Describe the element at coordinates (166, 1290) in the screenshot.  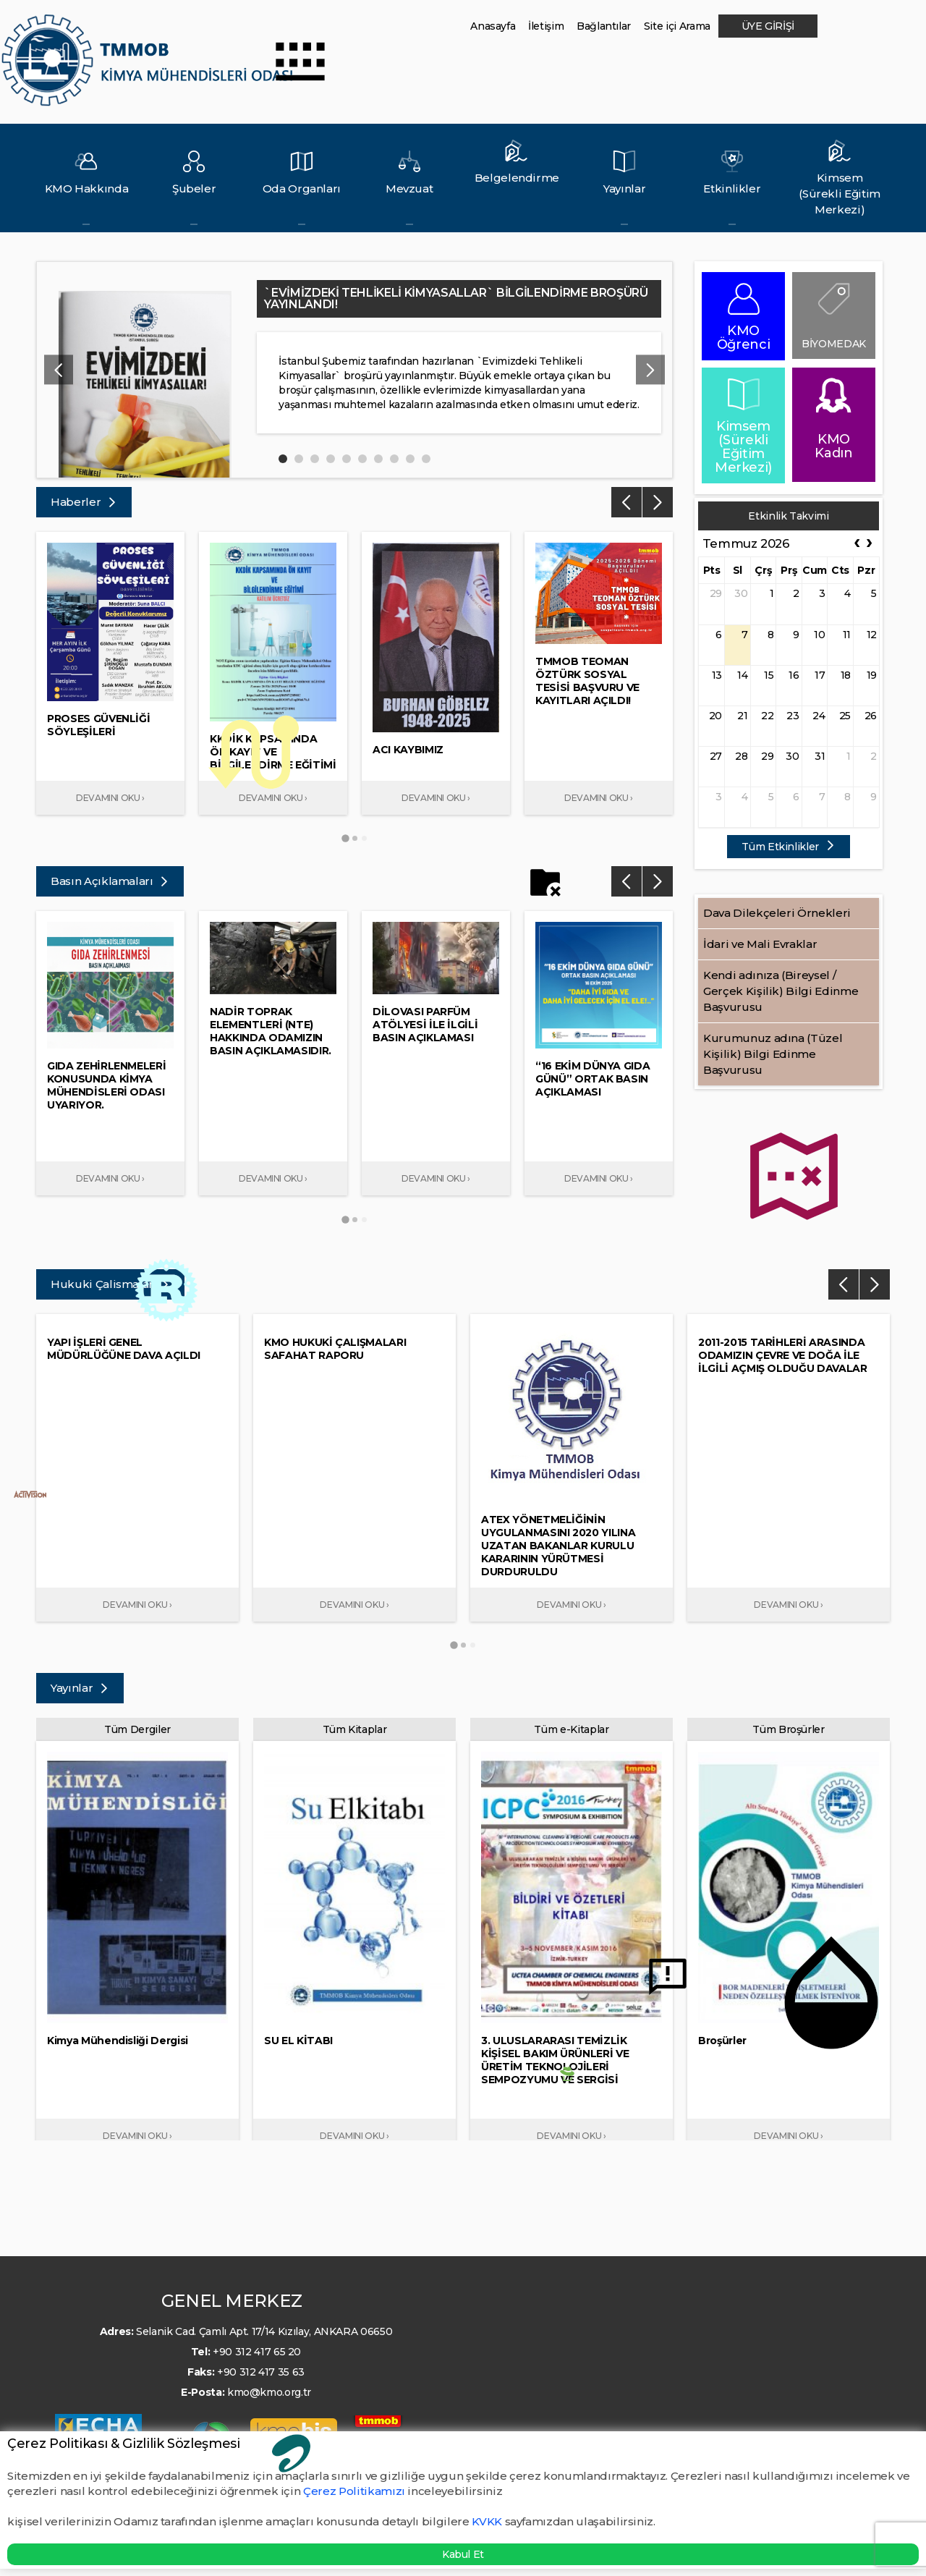
I see `rust programming language logo` at that location.